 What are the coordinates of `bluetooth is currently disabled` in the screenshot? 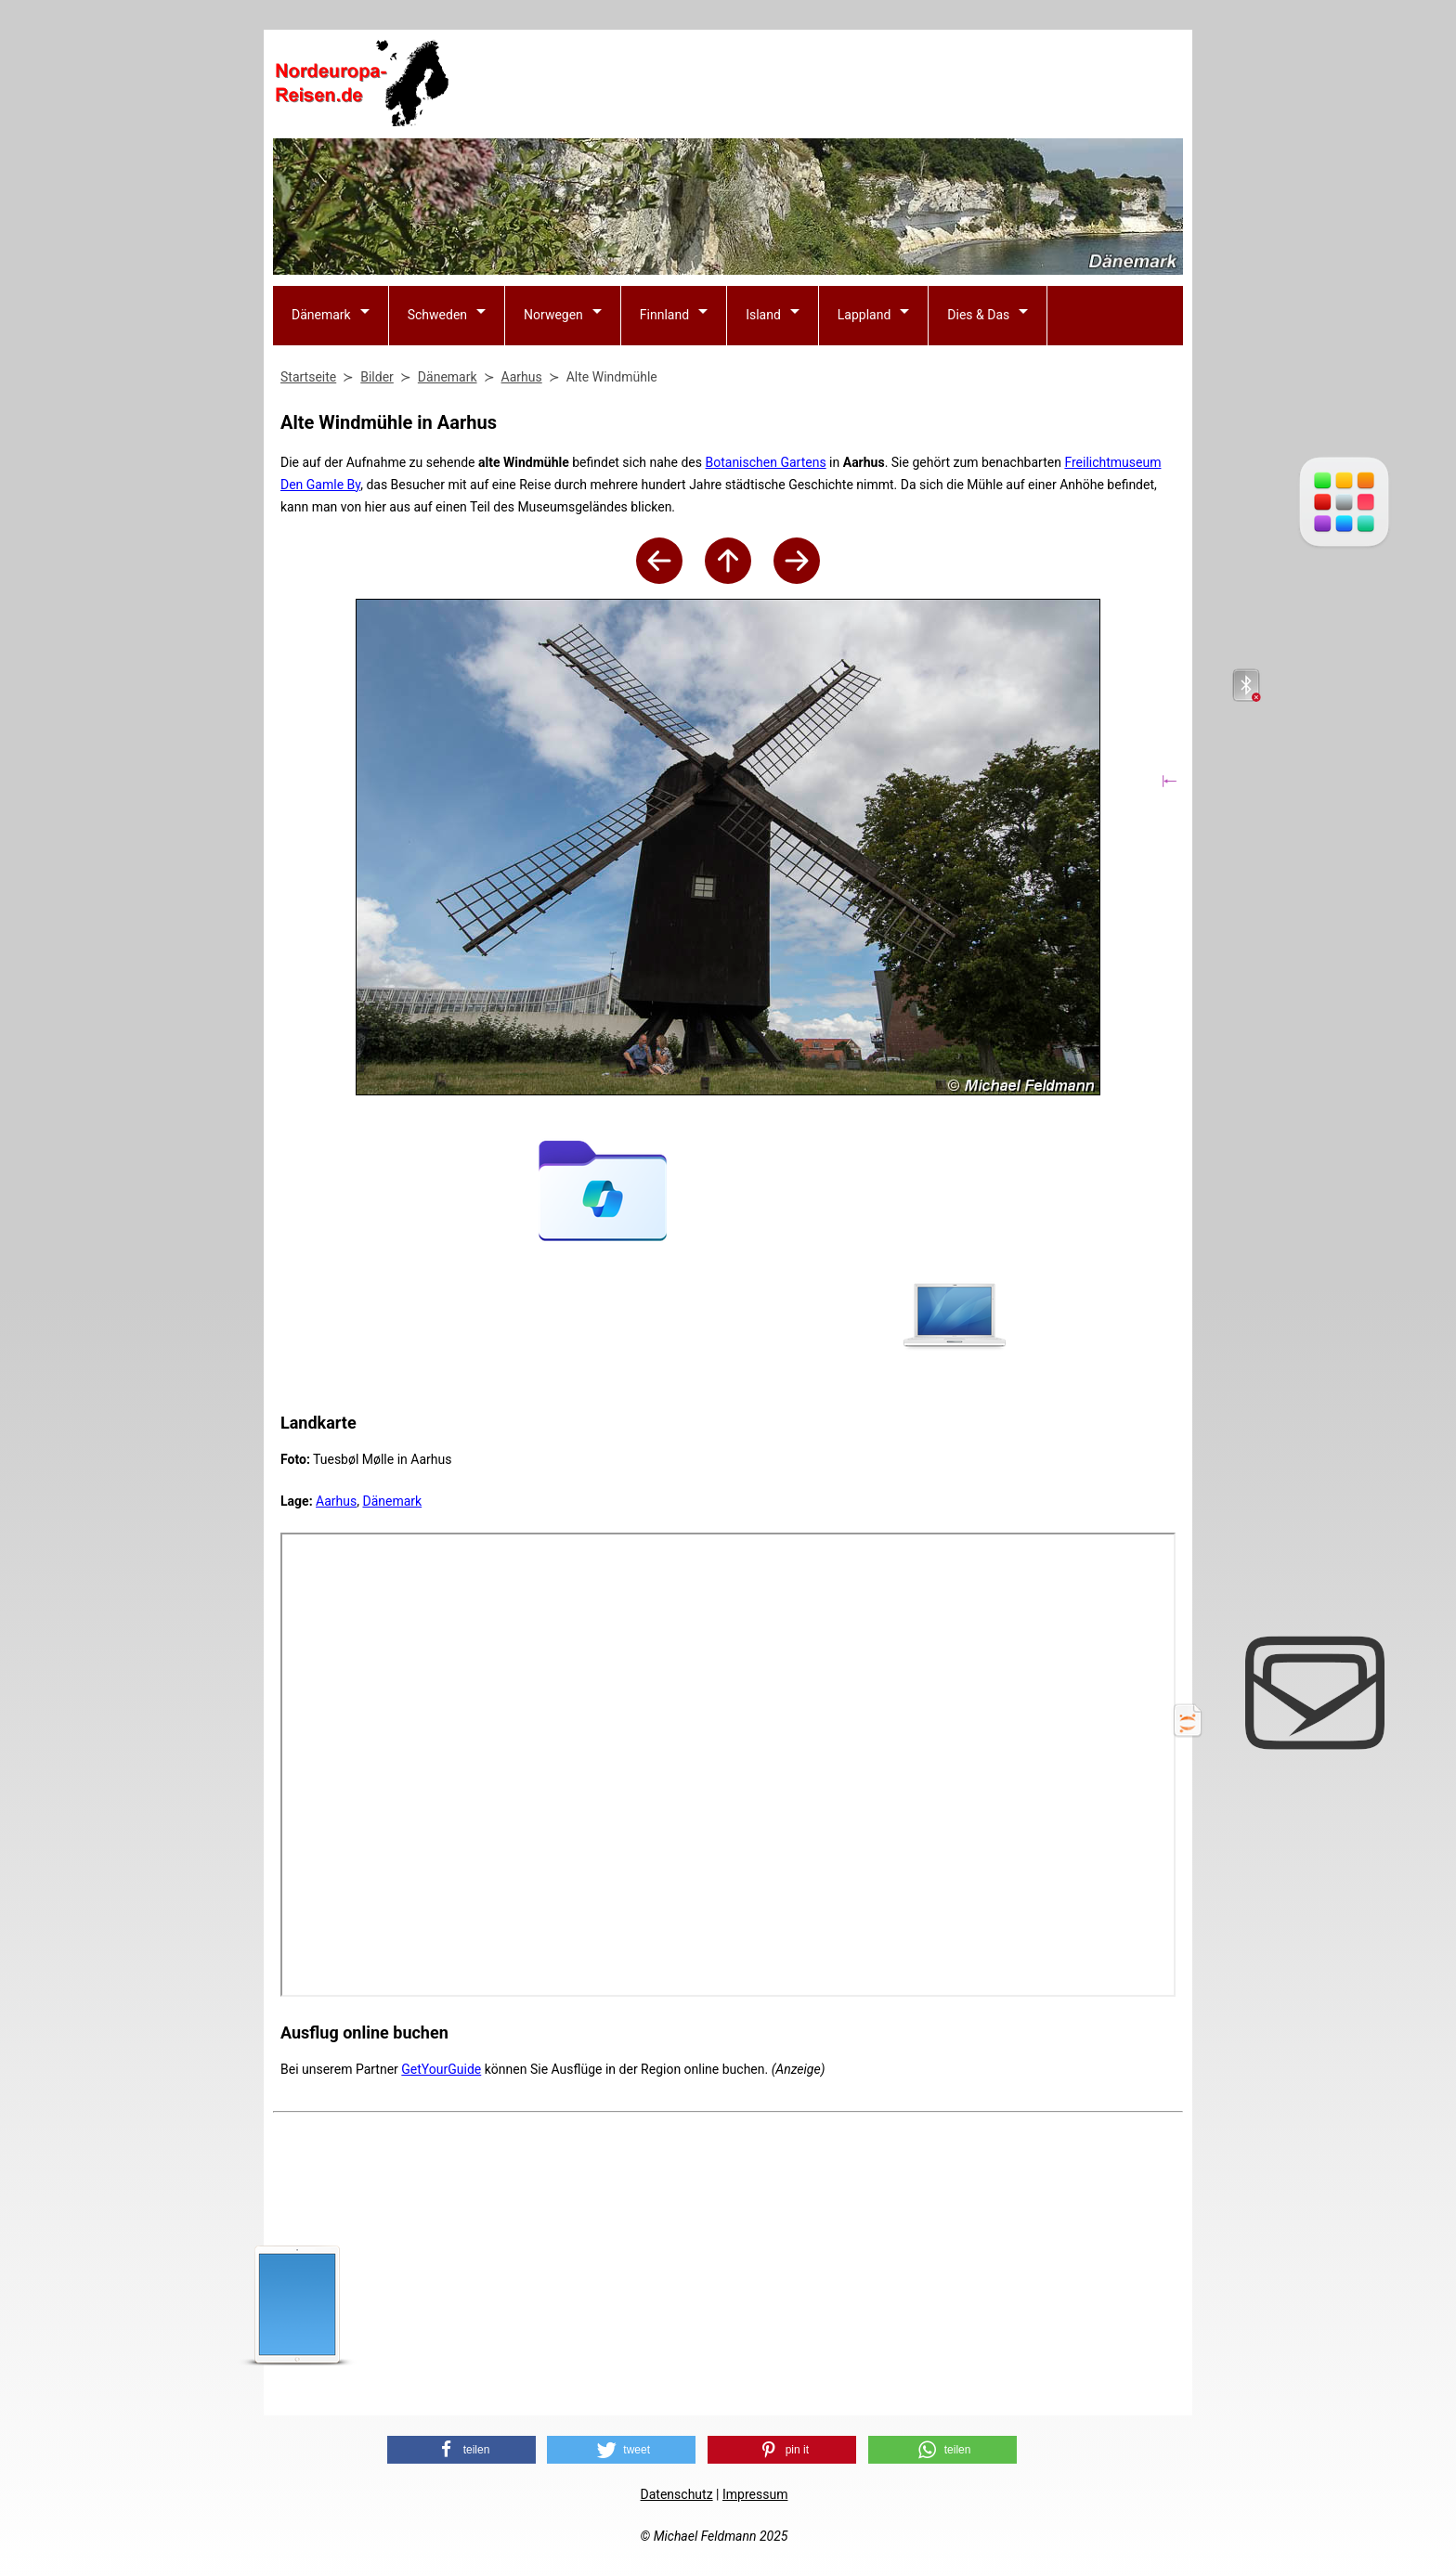 It's located at (1246, 685).